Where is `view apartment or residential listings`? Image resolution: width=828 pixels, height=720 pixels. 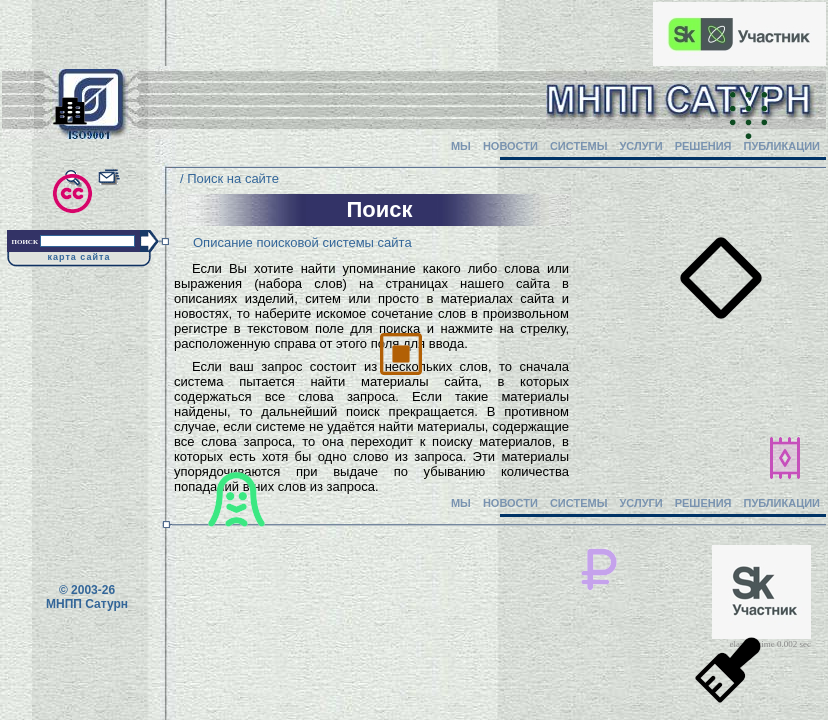 view apartment or residential listings is located at coordinates (70, 111).